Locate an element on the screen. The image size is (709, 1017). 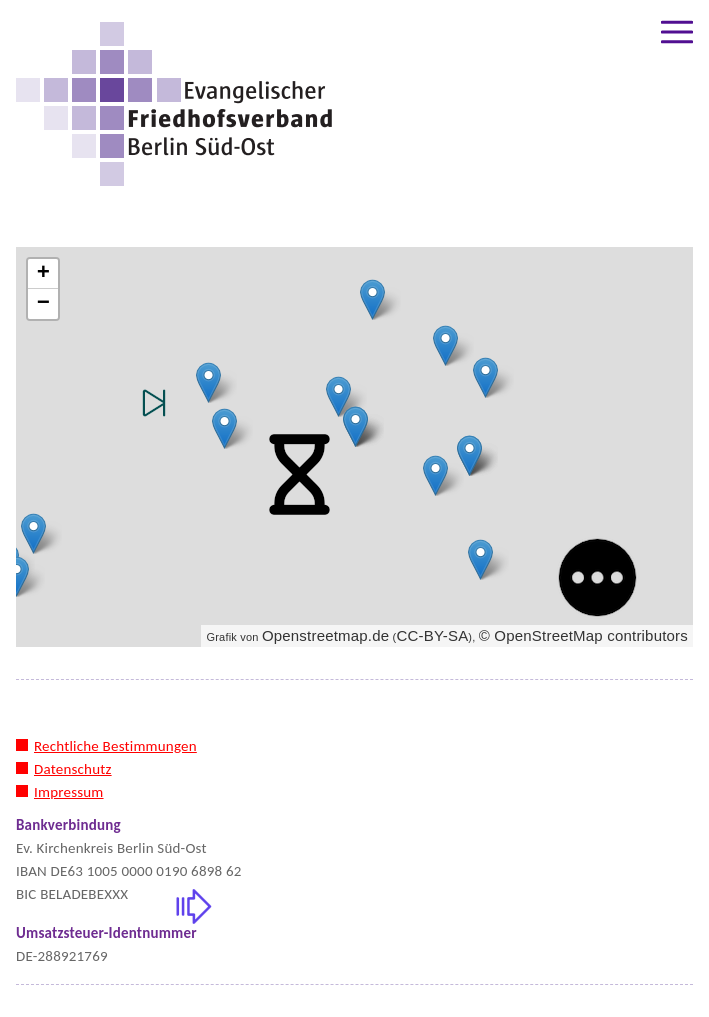
indicates loading or processing in progress is located at coordinates (299, 474).